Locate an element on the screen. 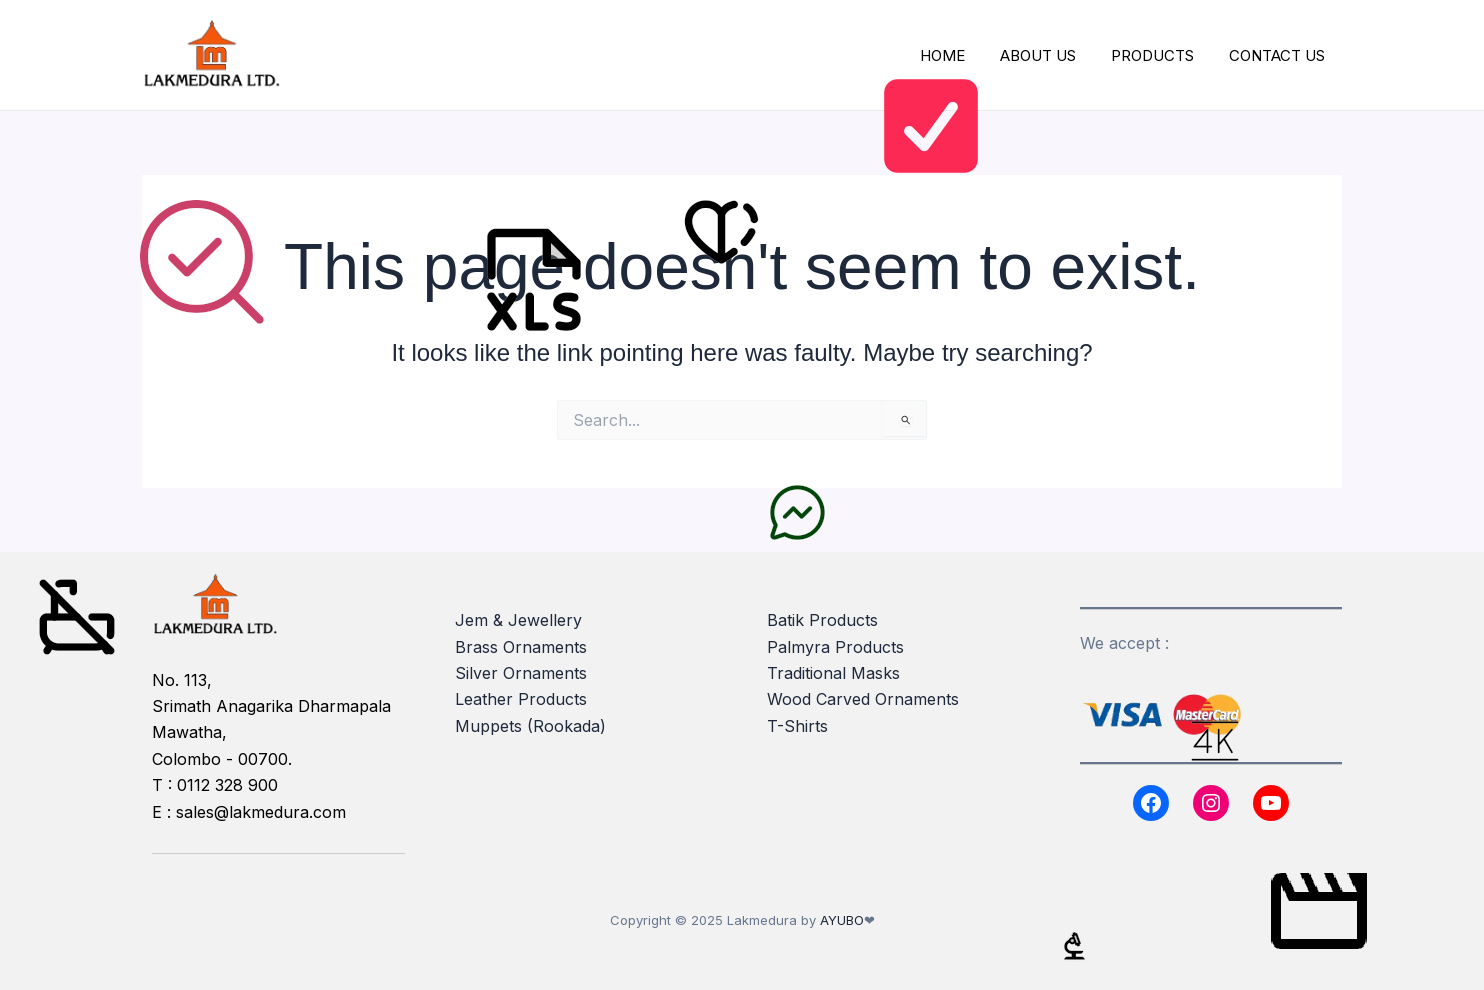  indicates bathtub or bath feature is unavailable is located at coordinates (77, 617).